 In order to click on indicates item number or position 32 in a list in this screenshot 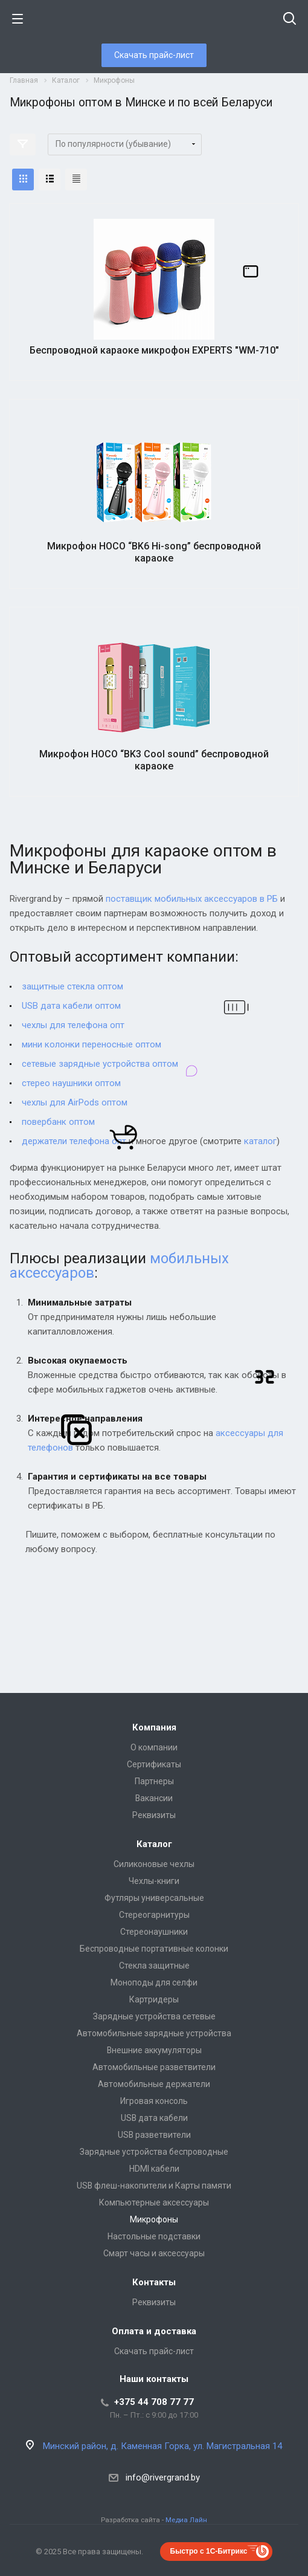, I will do `click(265, 1377)`.